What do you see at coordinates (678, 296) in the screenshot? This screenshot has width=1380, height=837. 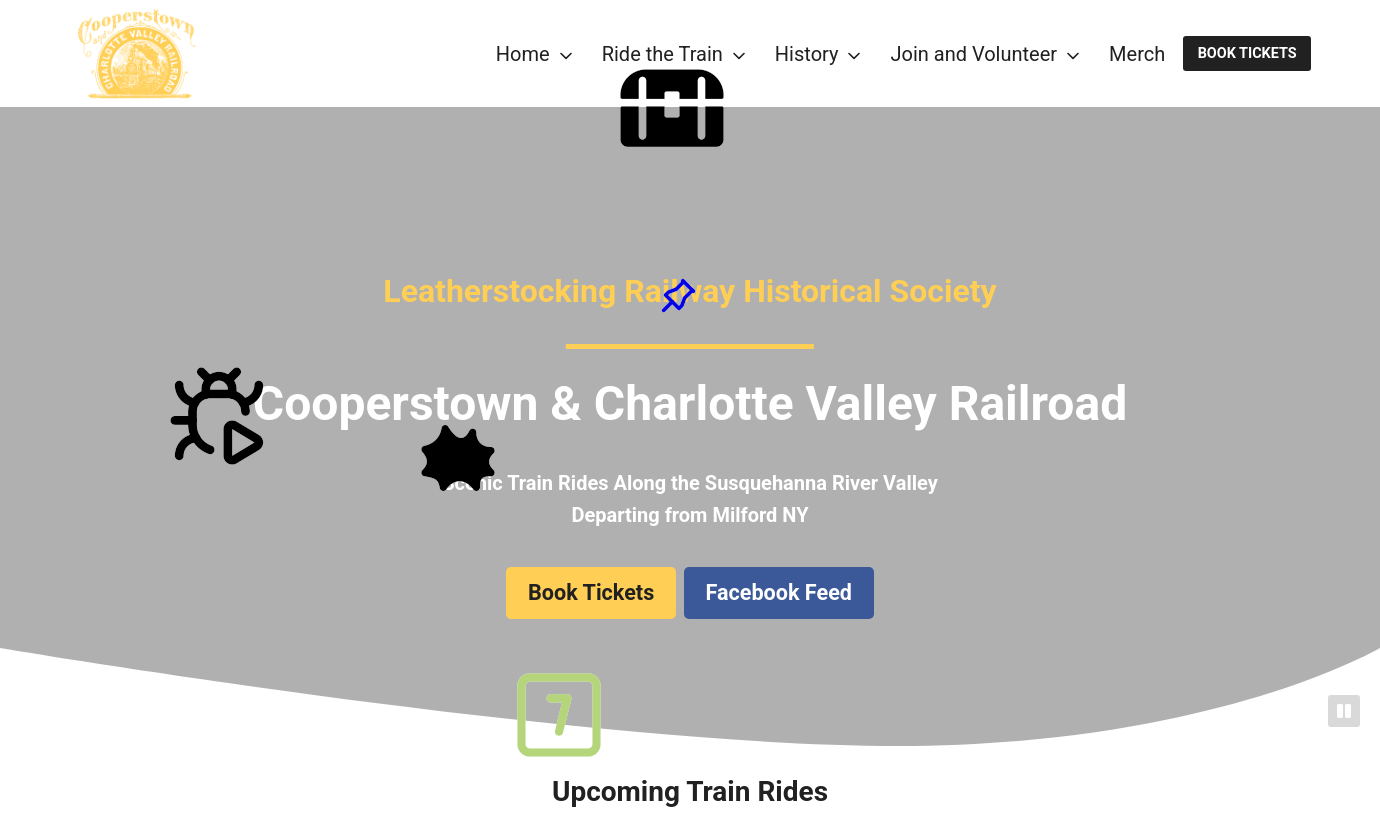 I see `pin item to keep it visible` at bounding box center [678, 296].